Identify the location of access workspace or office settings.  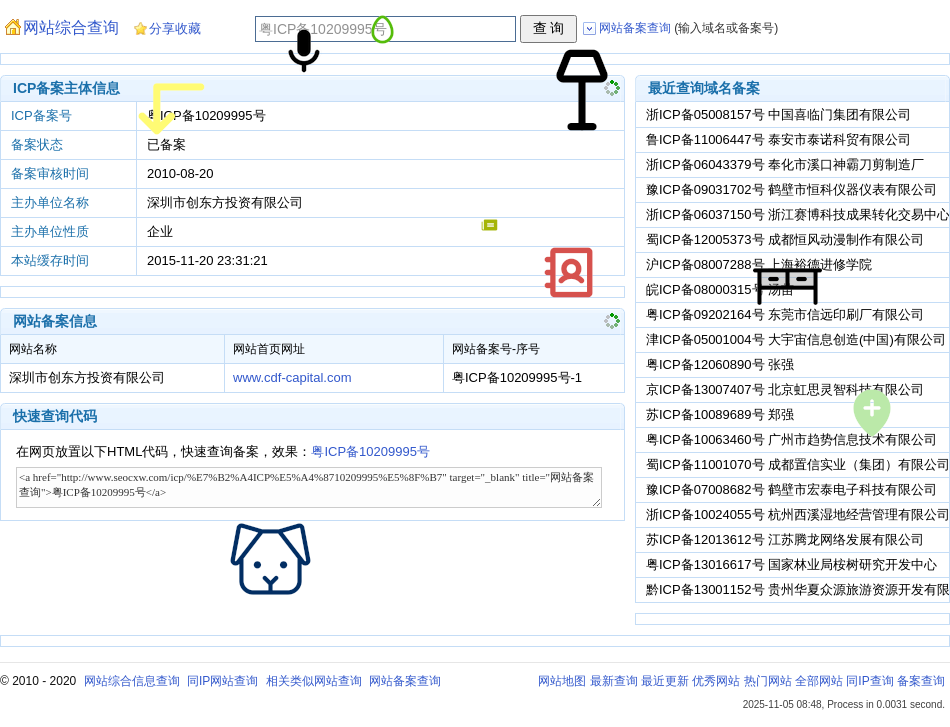
(787, 285).